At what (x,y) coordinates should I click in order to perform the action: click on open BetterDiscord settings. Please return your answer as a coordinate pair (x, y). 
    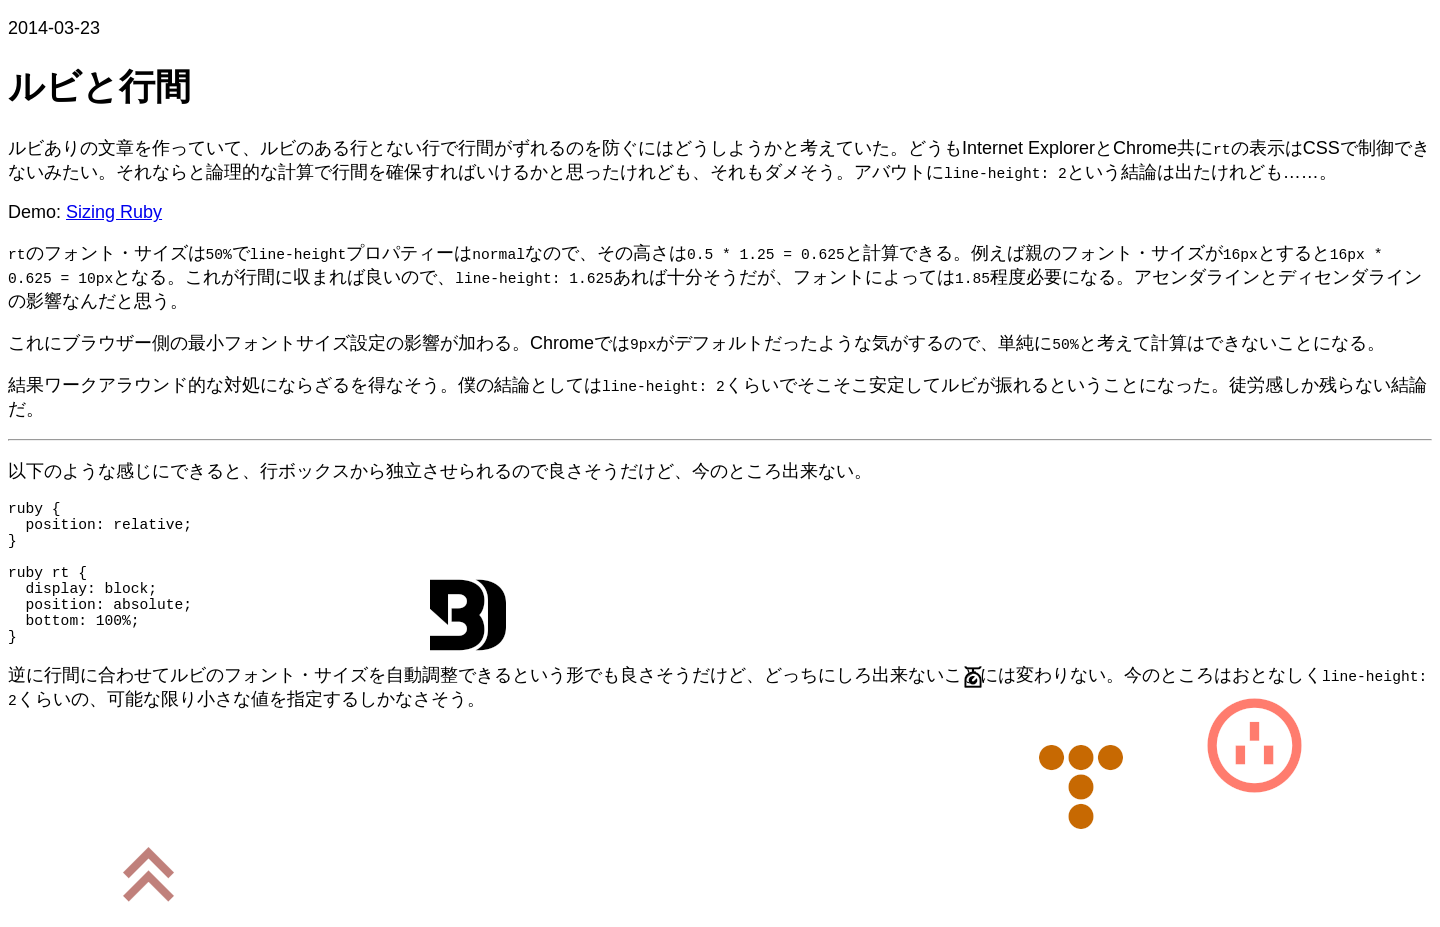
    Looking at the image, I should click on (468, 615).